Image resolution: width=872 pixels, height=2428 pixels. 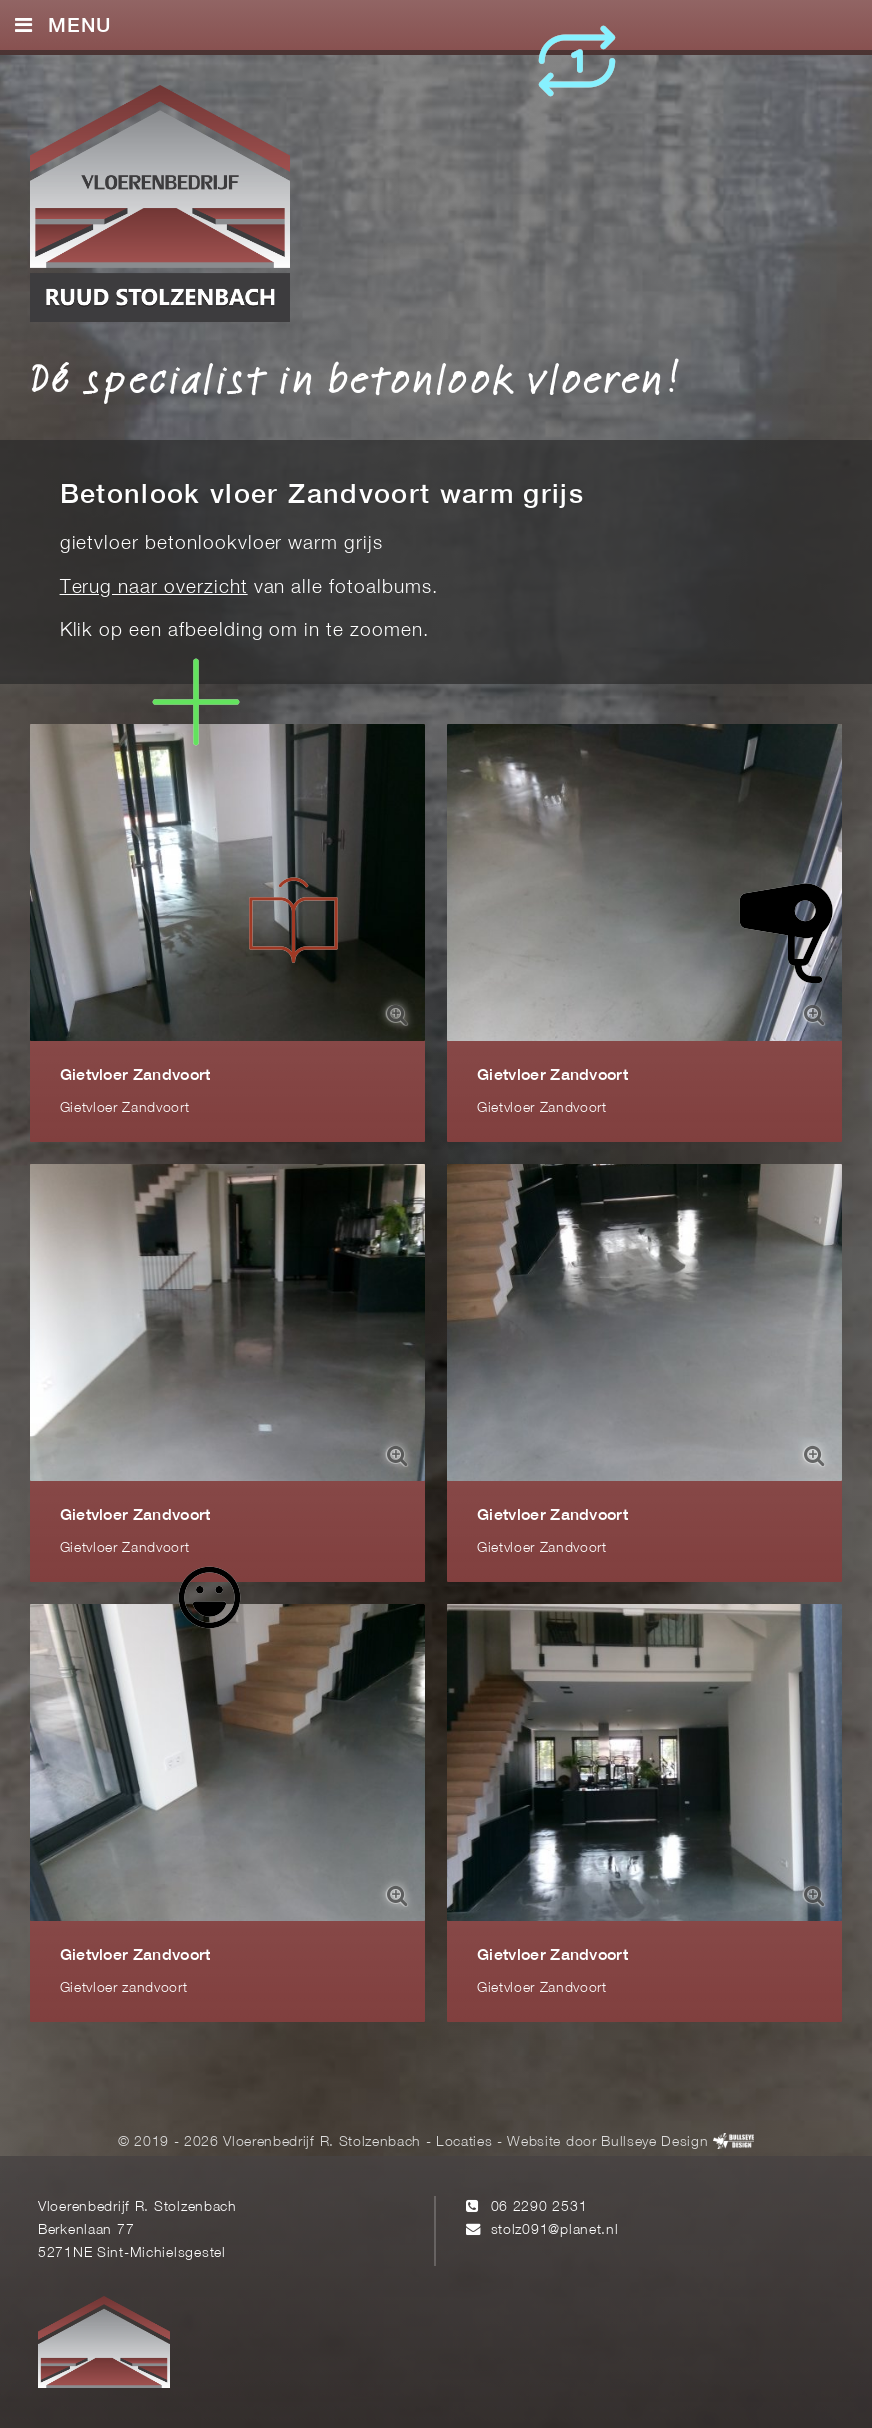 I want to click on access hair styling or beauty tools, so click(x=788, y=928).